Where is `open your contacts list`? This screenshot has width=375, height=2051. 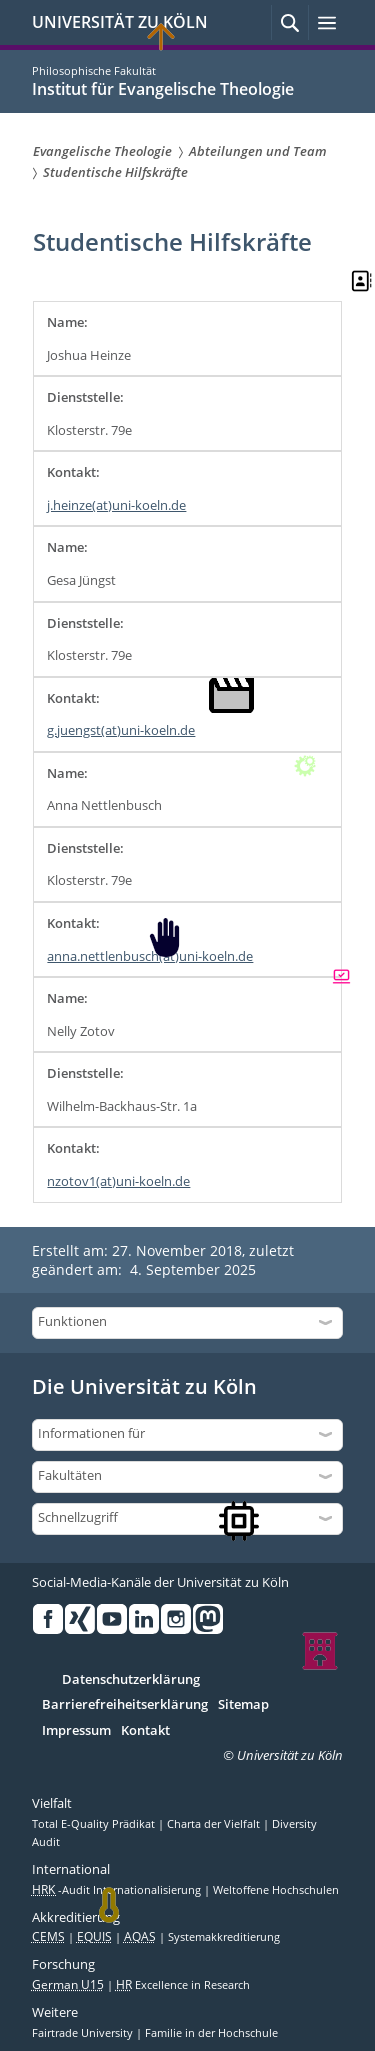
open your contacts list is located at coordinates (361, 281).